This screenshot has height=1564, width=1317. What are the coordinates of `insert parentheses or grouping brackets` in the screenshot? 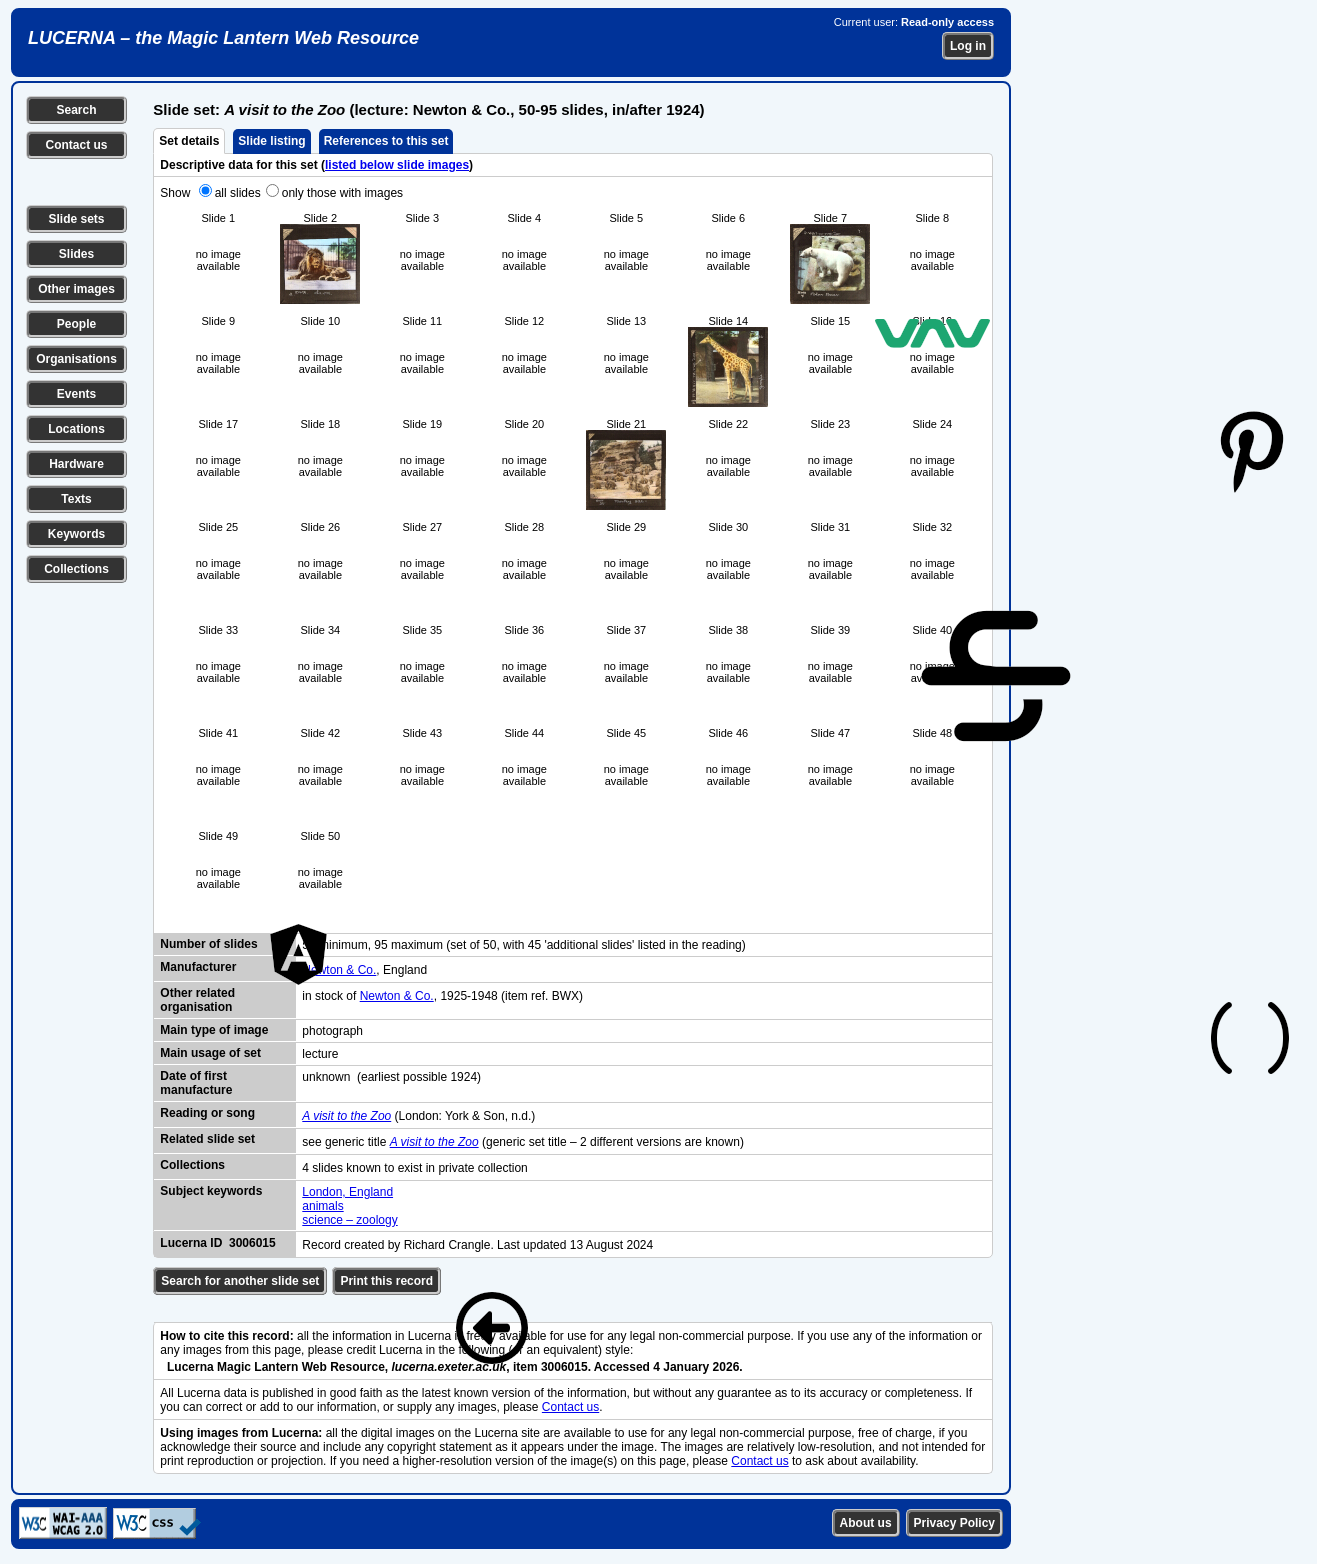 It's located at (1250, 1038).